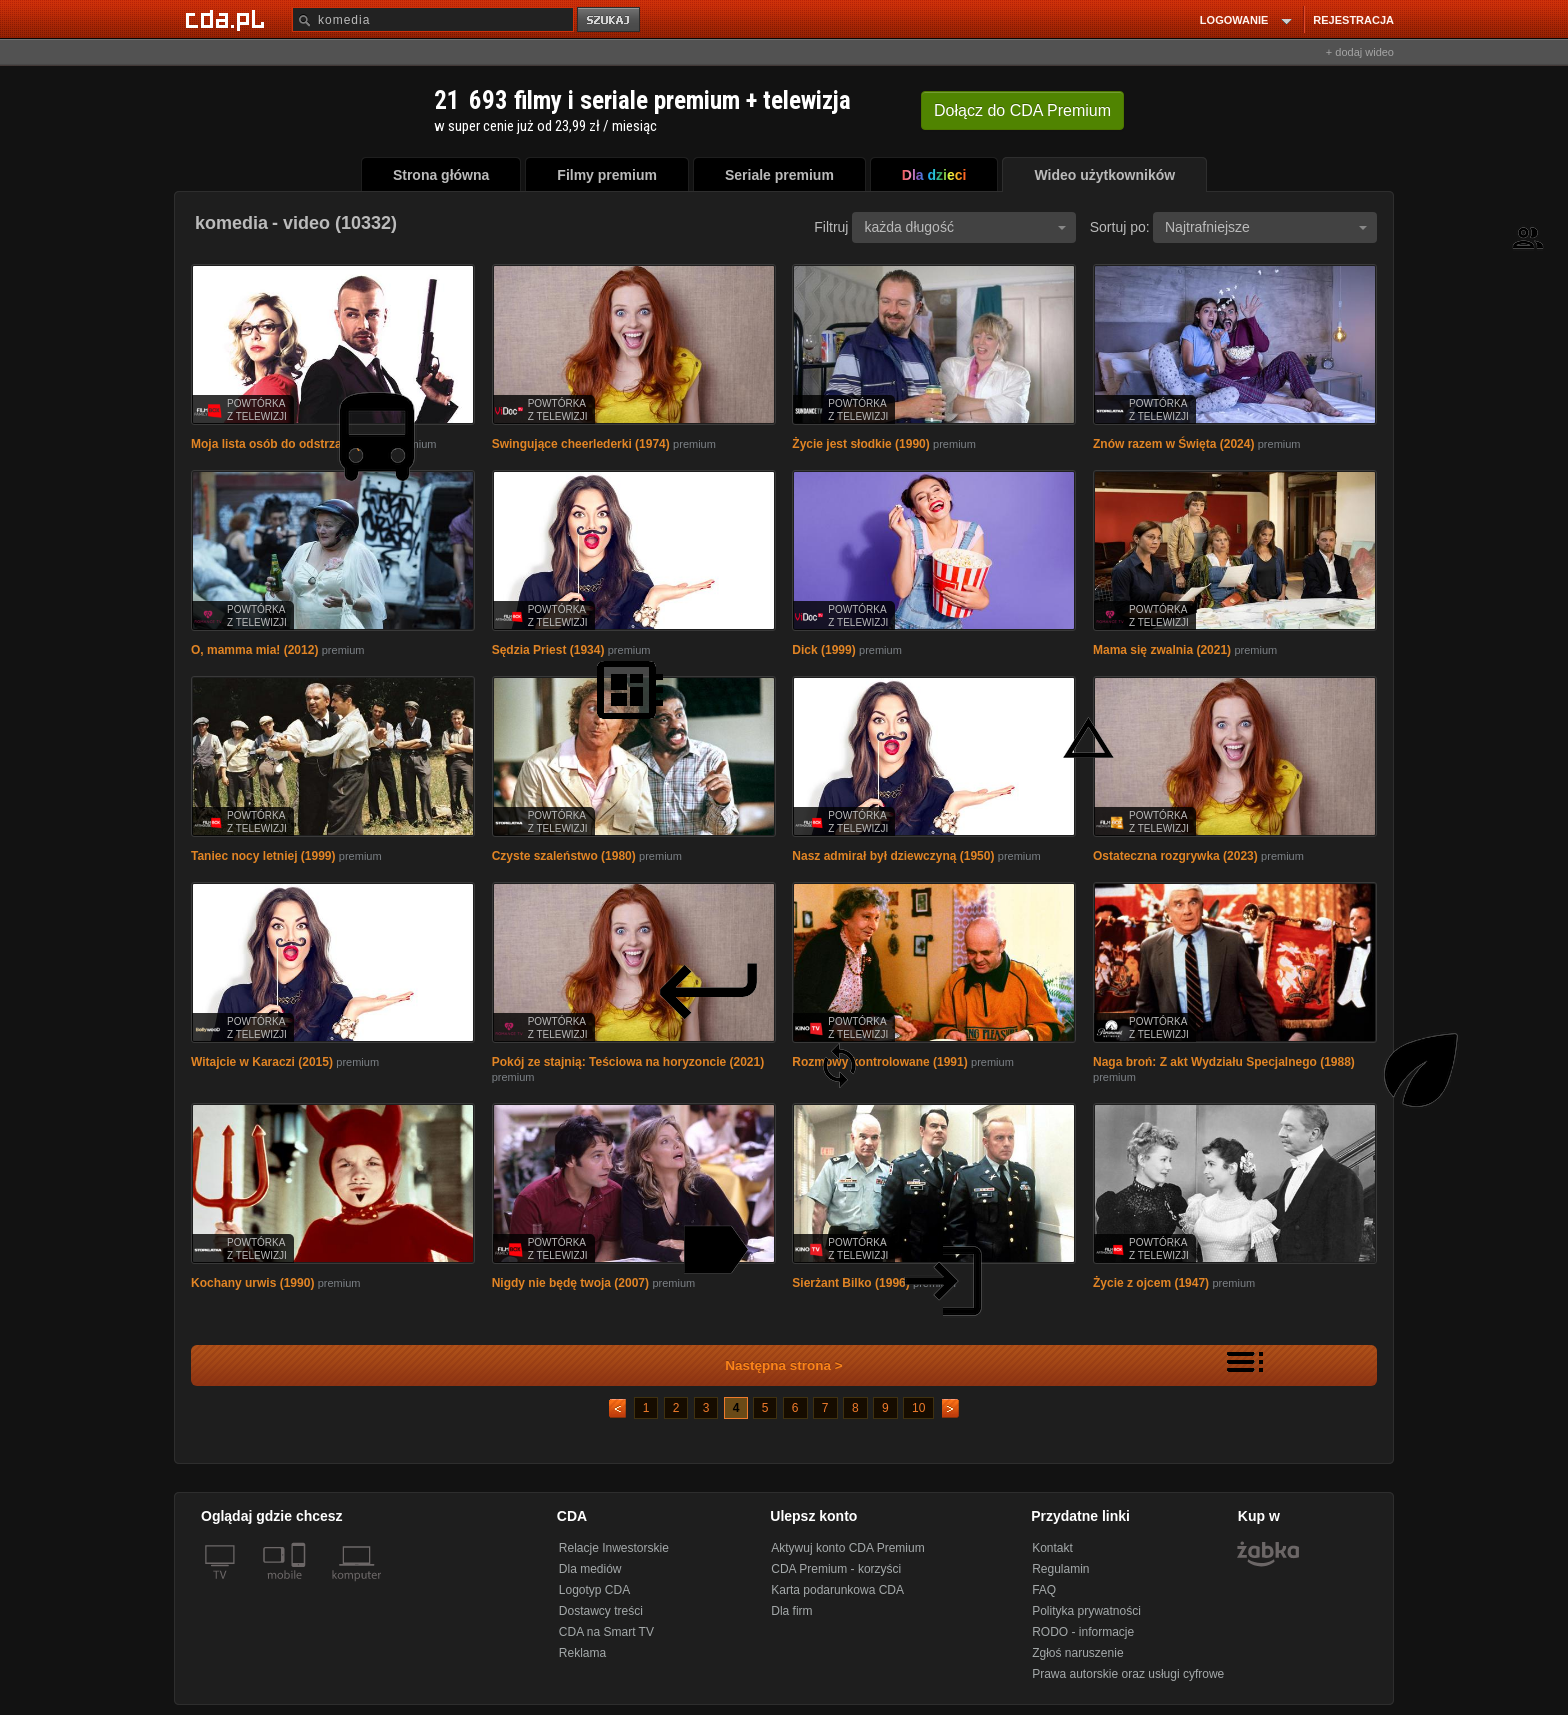 Image resolution: width=1568 pixels, height=1715 pixels. I want to click on insert a newline or line break, so click(708, 987).